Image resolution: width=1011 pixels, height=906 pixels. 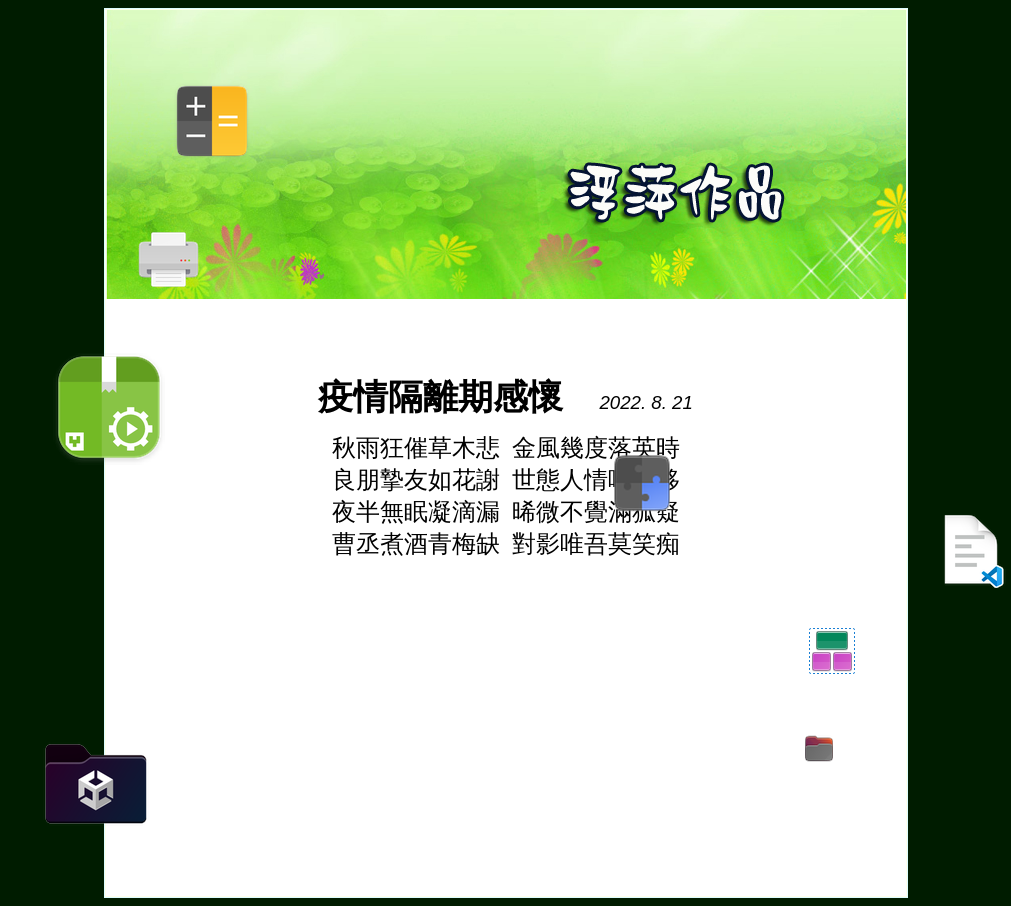 What do you see at coordinates (832, 651) in the screenshot?
I see `select all items in the current view` at bounding box center [832, 651].